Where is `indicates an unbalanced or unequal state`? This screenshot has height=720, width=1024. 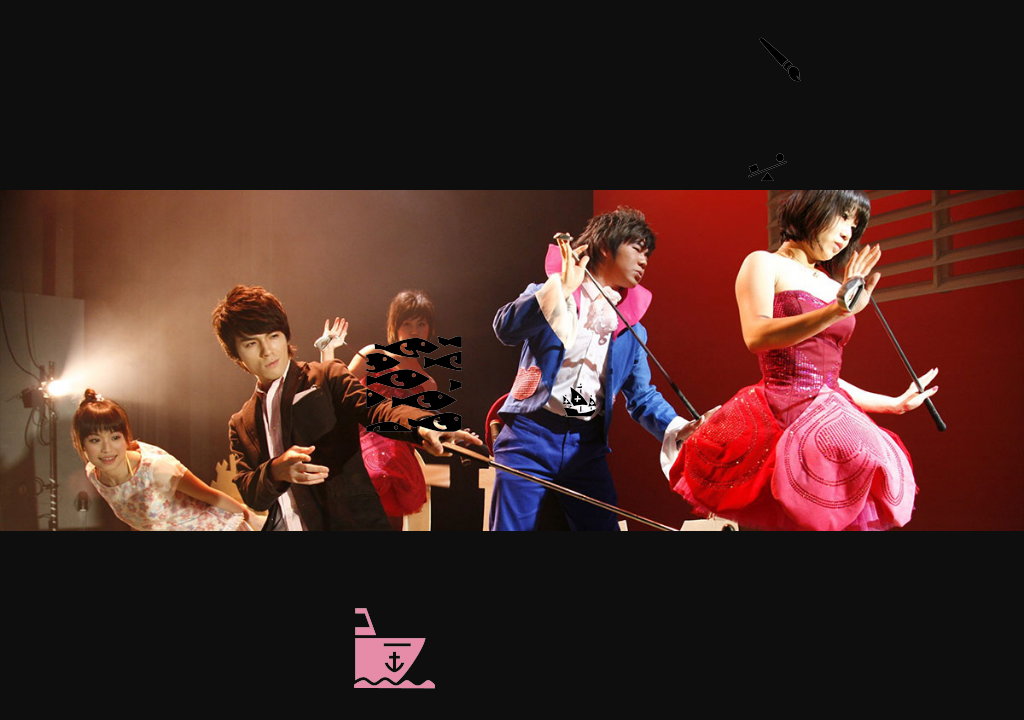 indicates an unbalanced or unequal state is located at coordinates (767, 161).